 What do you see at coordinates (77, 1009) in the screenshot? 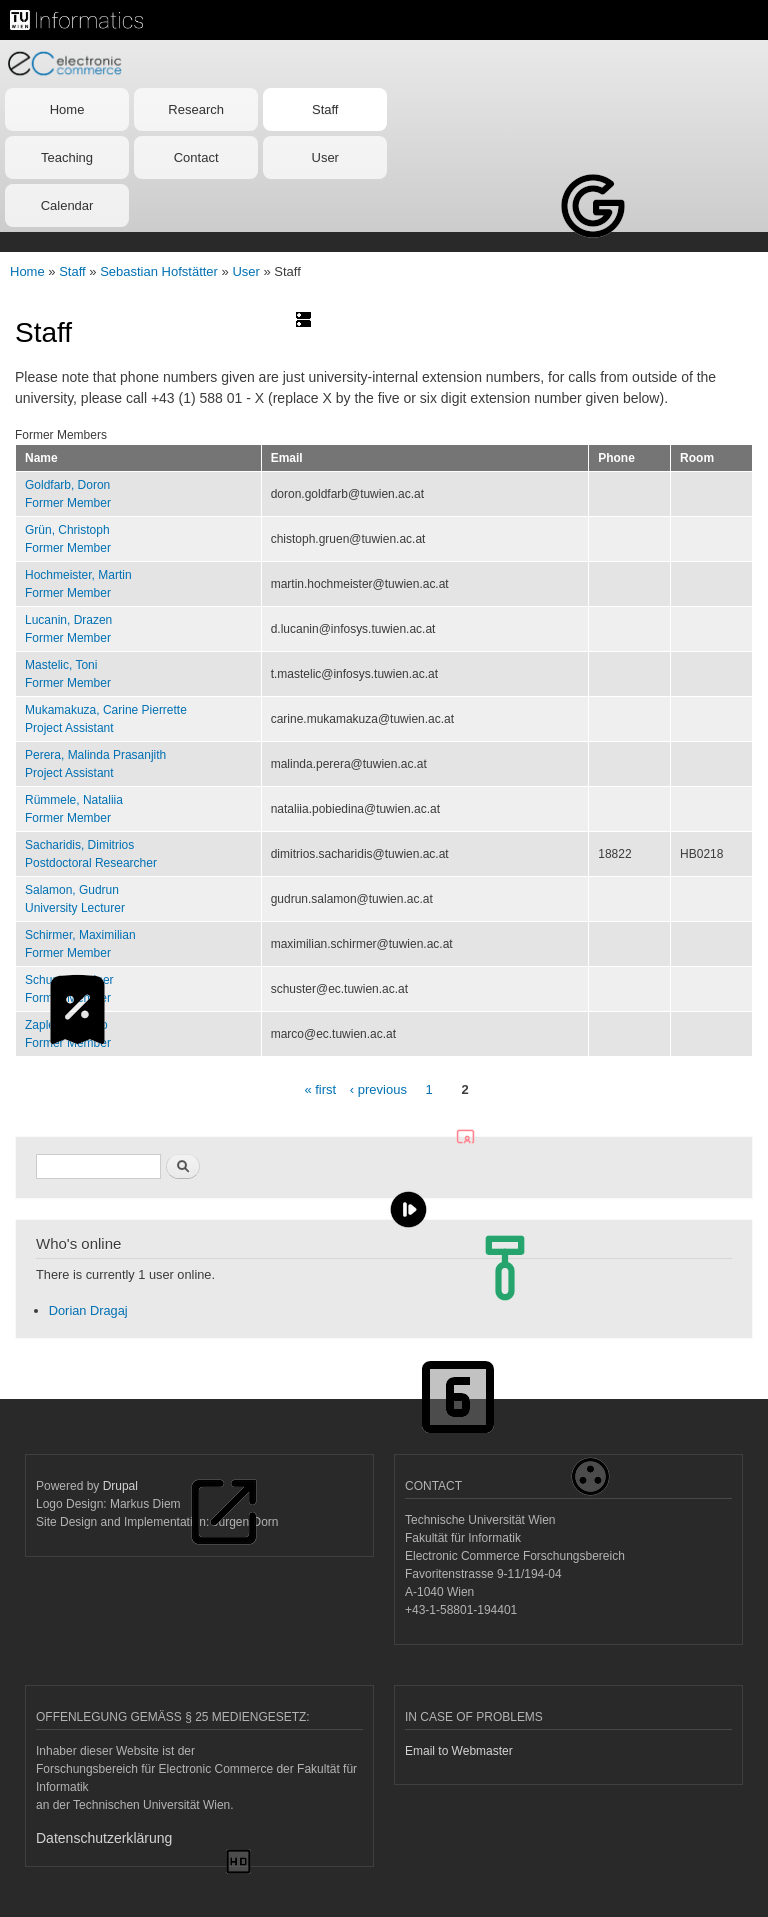
I see `view discount or coupon details` at bounding box center [77, 1009].